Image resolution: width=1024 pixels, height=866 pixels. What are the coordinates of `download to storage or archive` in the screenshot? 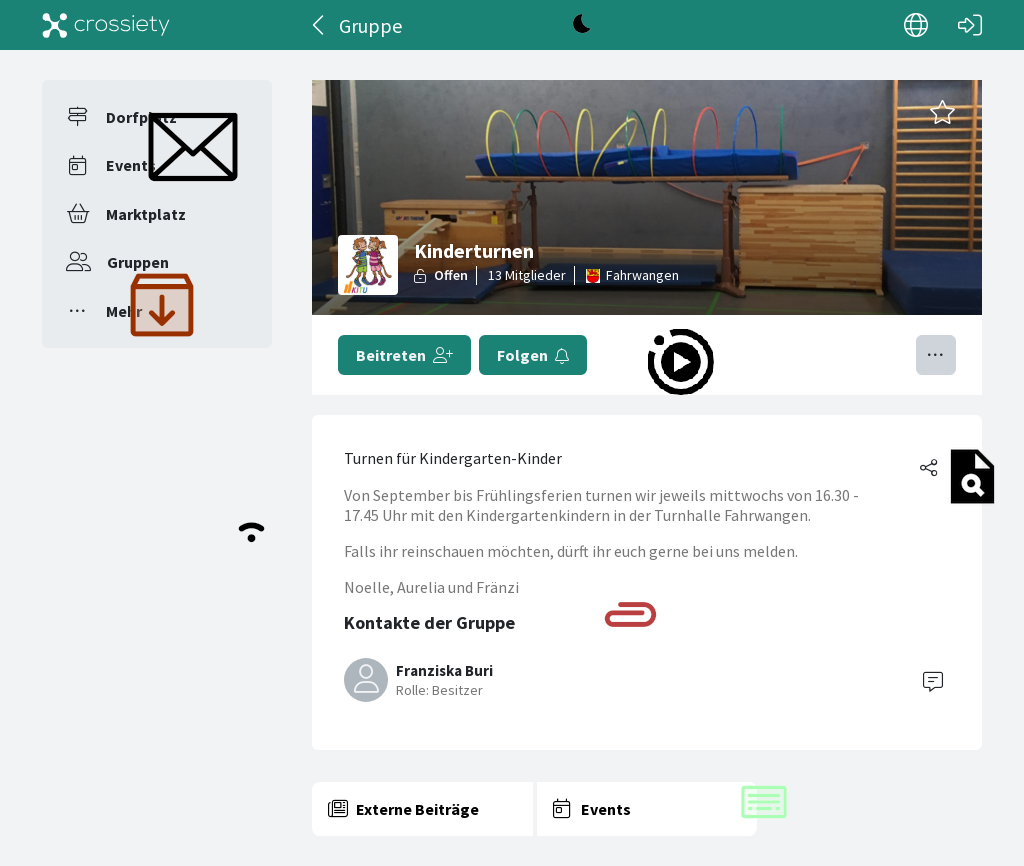 It's located at (162, 305).